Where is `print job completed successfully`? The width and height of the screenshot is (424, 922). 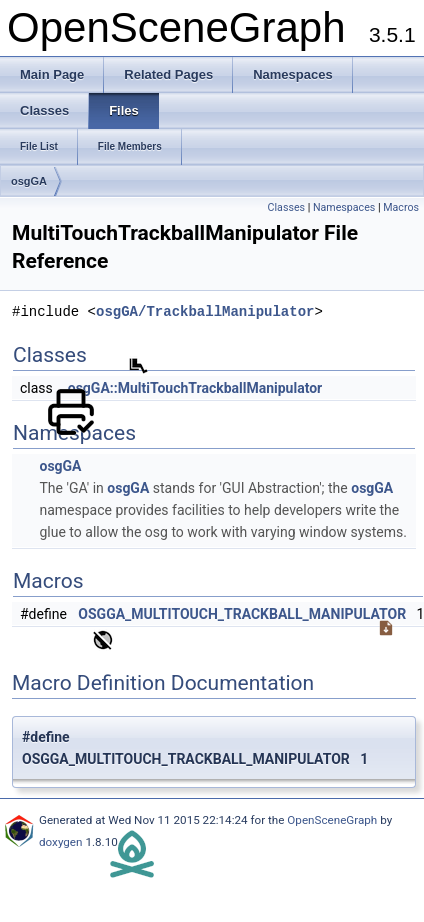
print job completed successfully is located at coordinates (71, 412).